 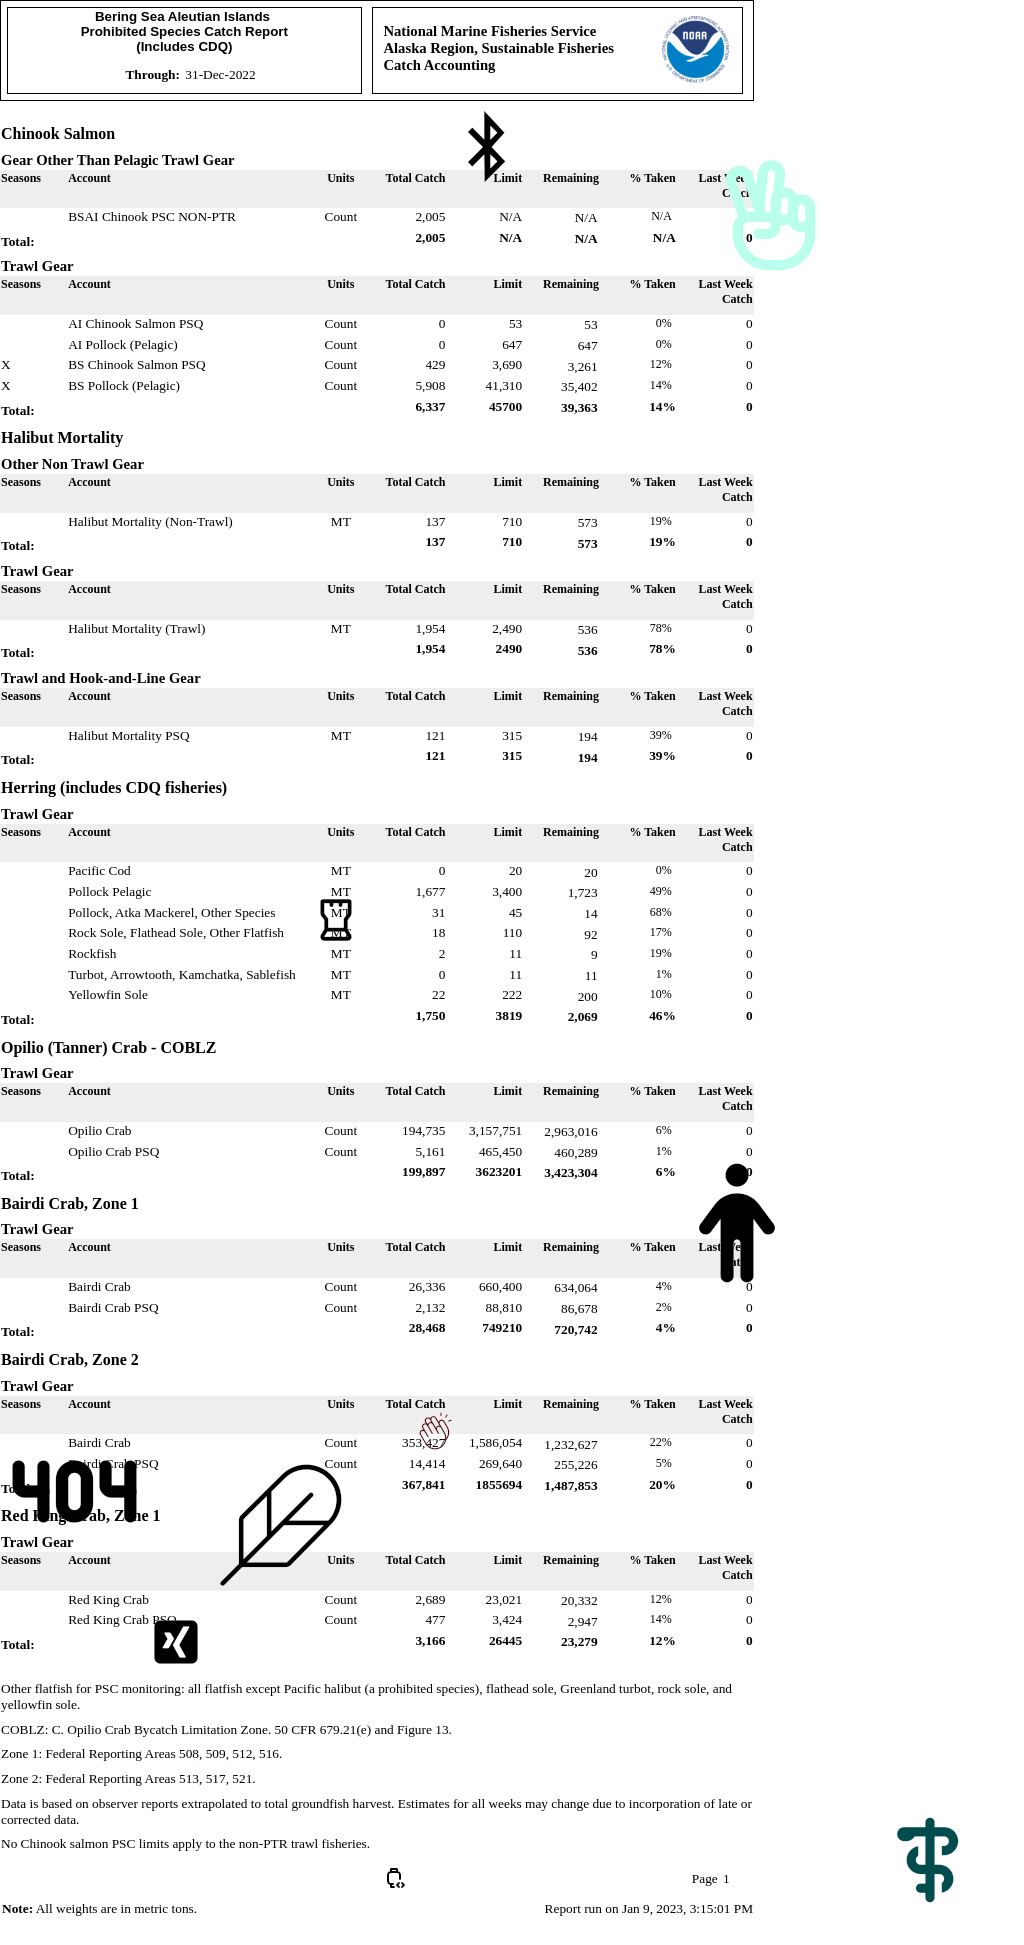 What do you see at coordinates (176, 1642) in the screenshot?
I see `open XING professional network app` at bounding box center [176, 1642].